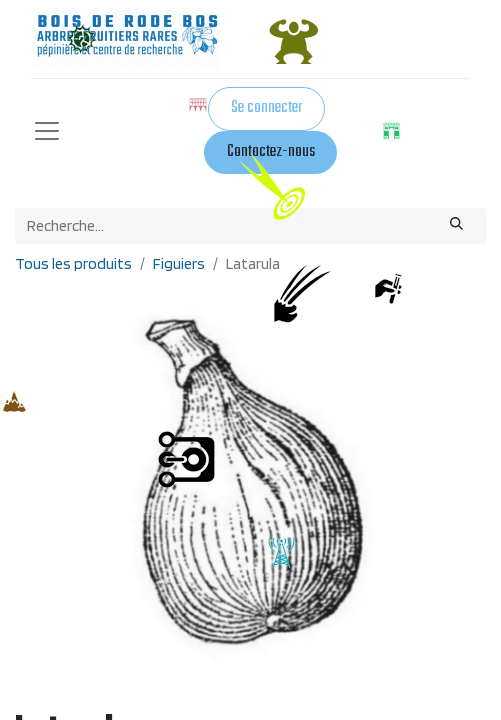  I want to click on access connection or node settings, so click(186, 459).